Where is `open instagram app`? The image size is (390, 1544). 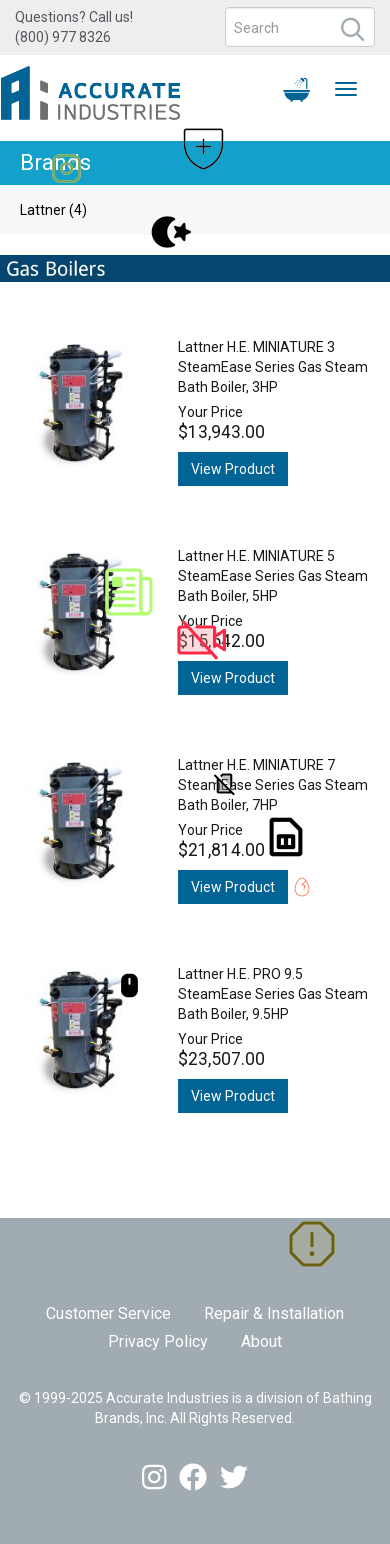
open instagram app is located at coordinates (66, 168).